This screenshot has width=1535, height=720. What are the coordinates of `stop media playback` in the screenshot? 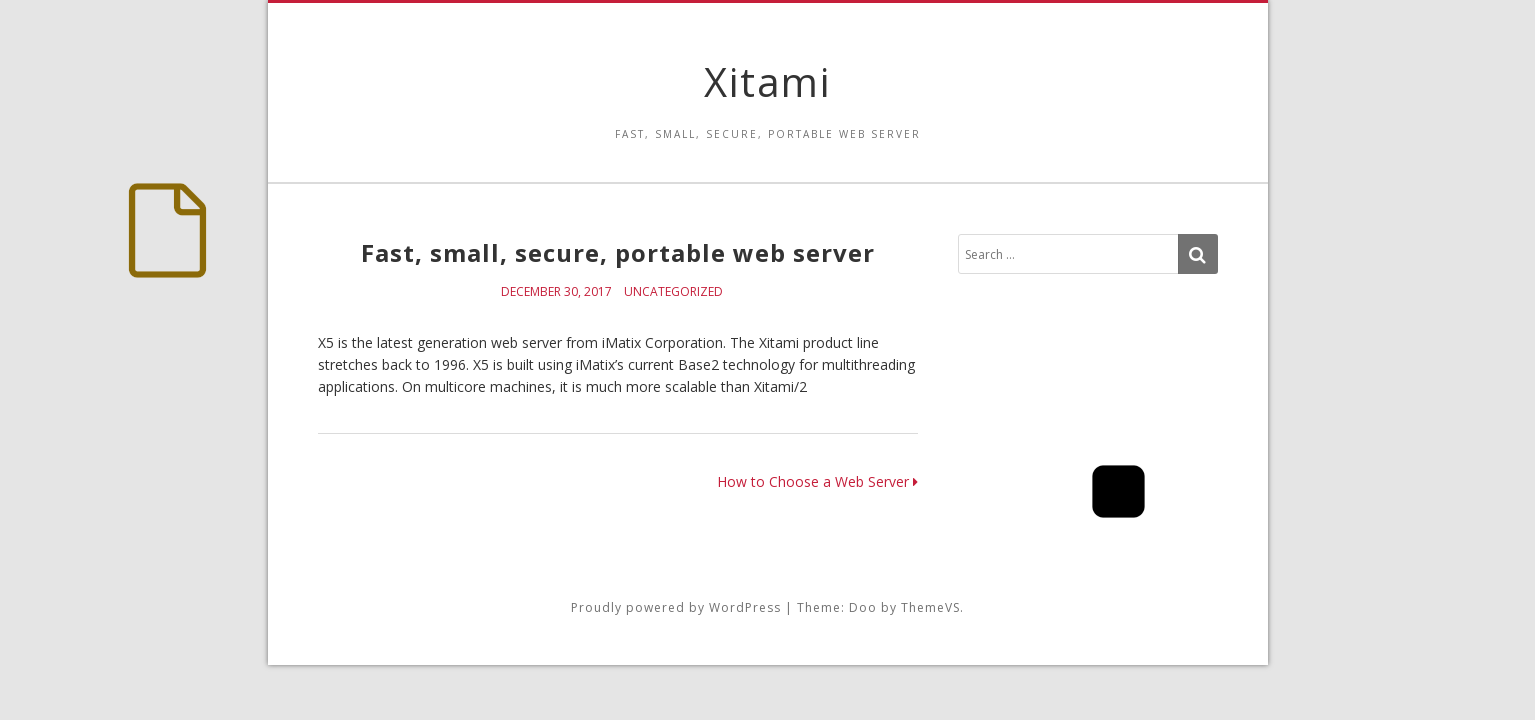 It's located at (1118, 491).